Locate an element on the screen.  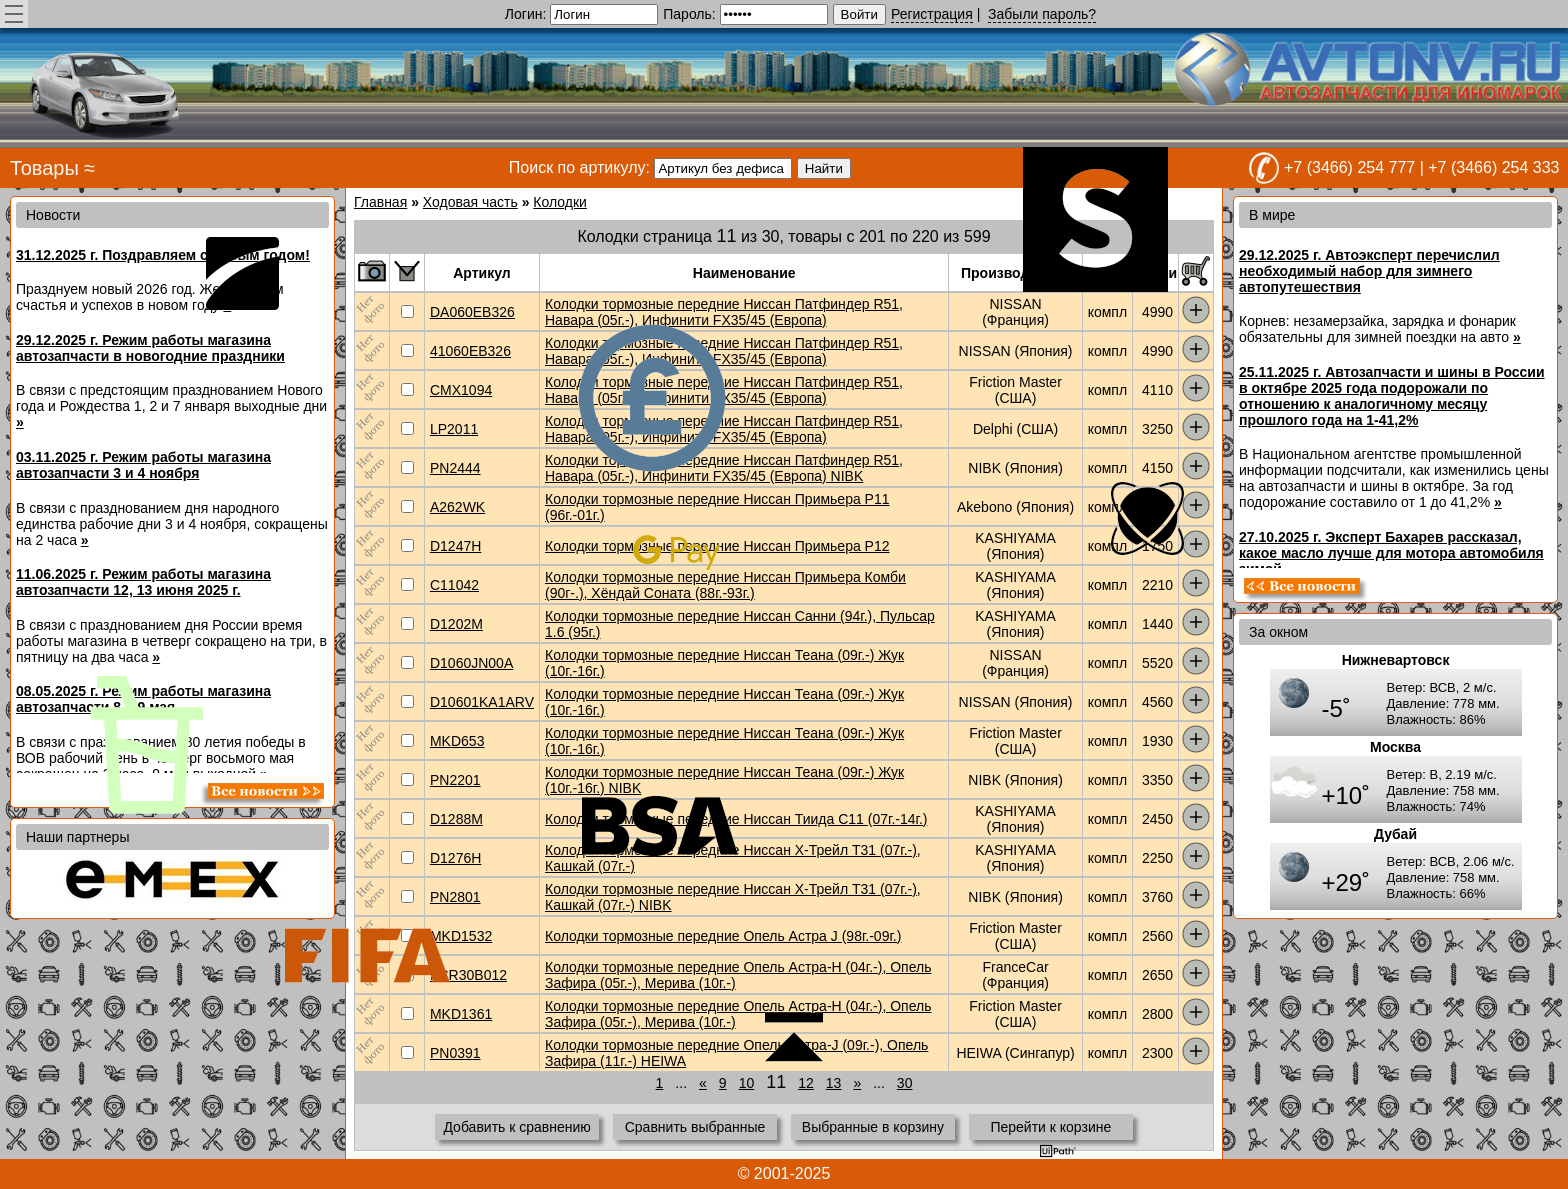
FIFA official logo is located at coordinates (367, 955).